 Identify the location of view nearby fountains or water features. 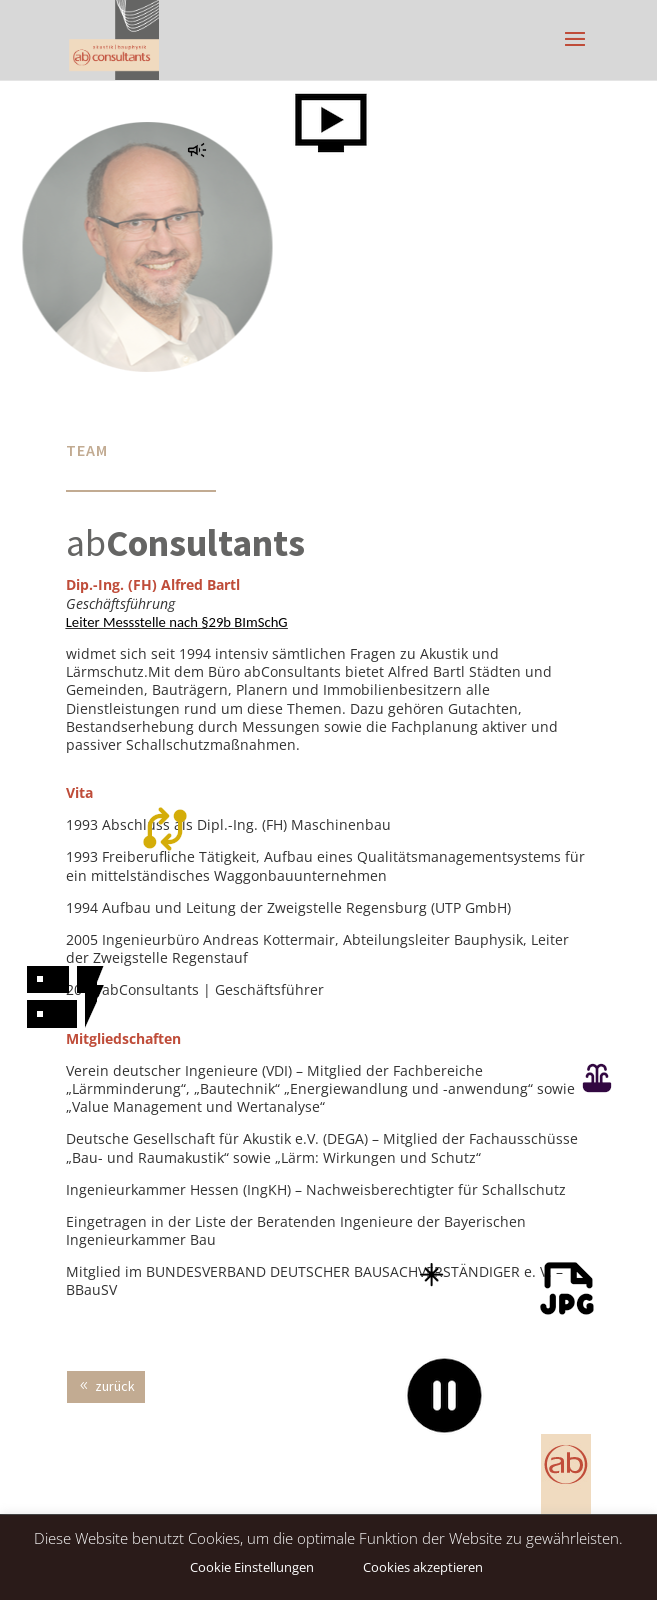
(597, 1078).